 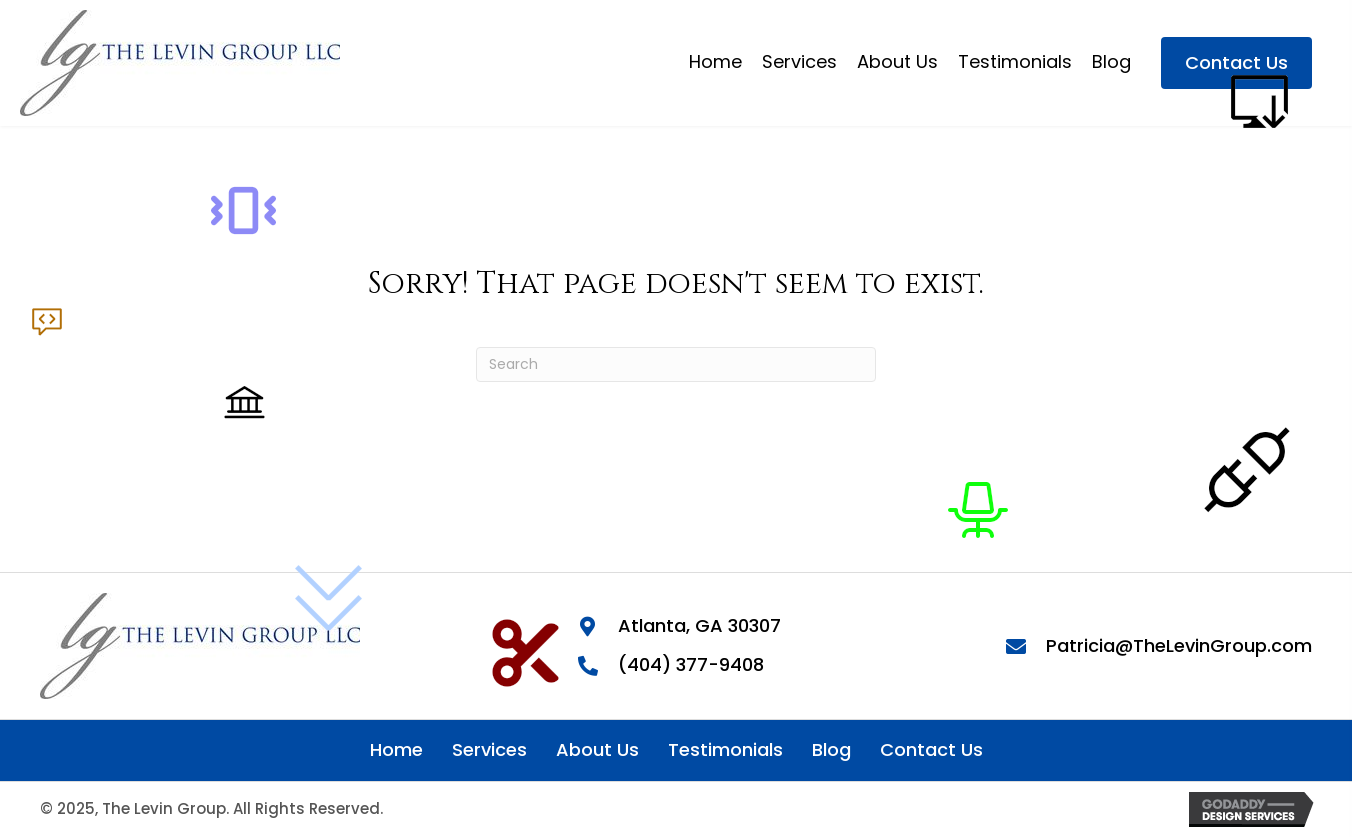 I want to click on open code review comments, so click(x=47, y=321).